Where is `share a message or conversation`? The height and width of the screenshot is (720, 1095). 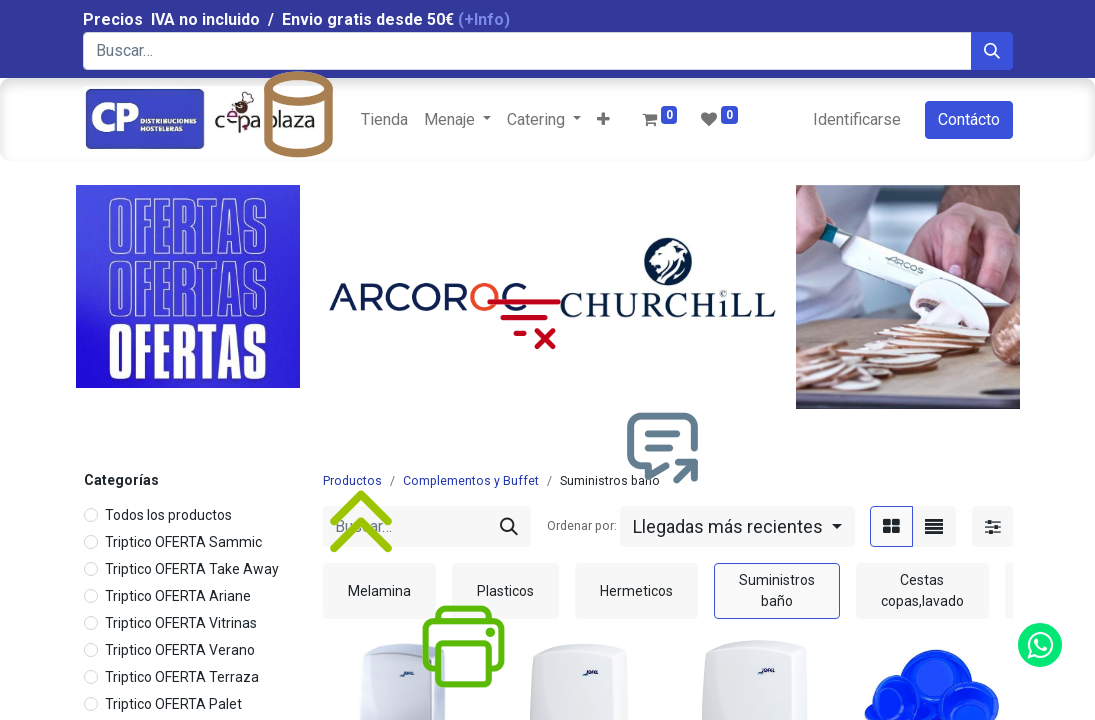
share a message or conversation is located at coordinates (662, 444).